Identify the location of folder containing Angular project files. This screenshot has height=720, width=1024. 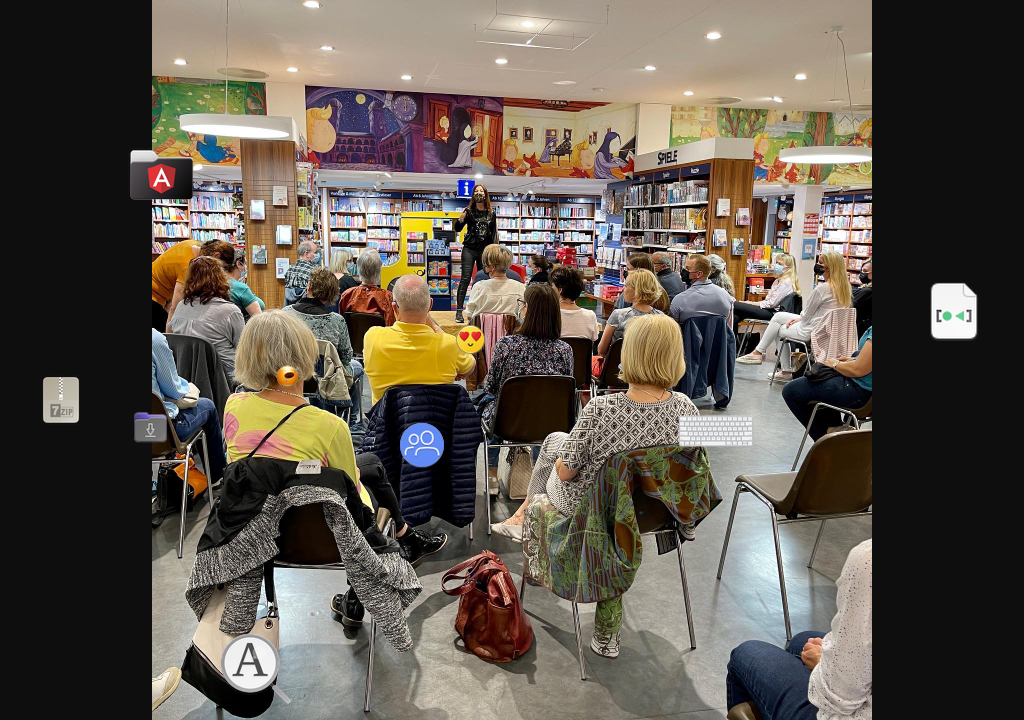
(161, 176).